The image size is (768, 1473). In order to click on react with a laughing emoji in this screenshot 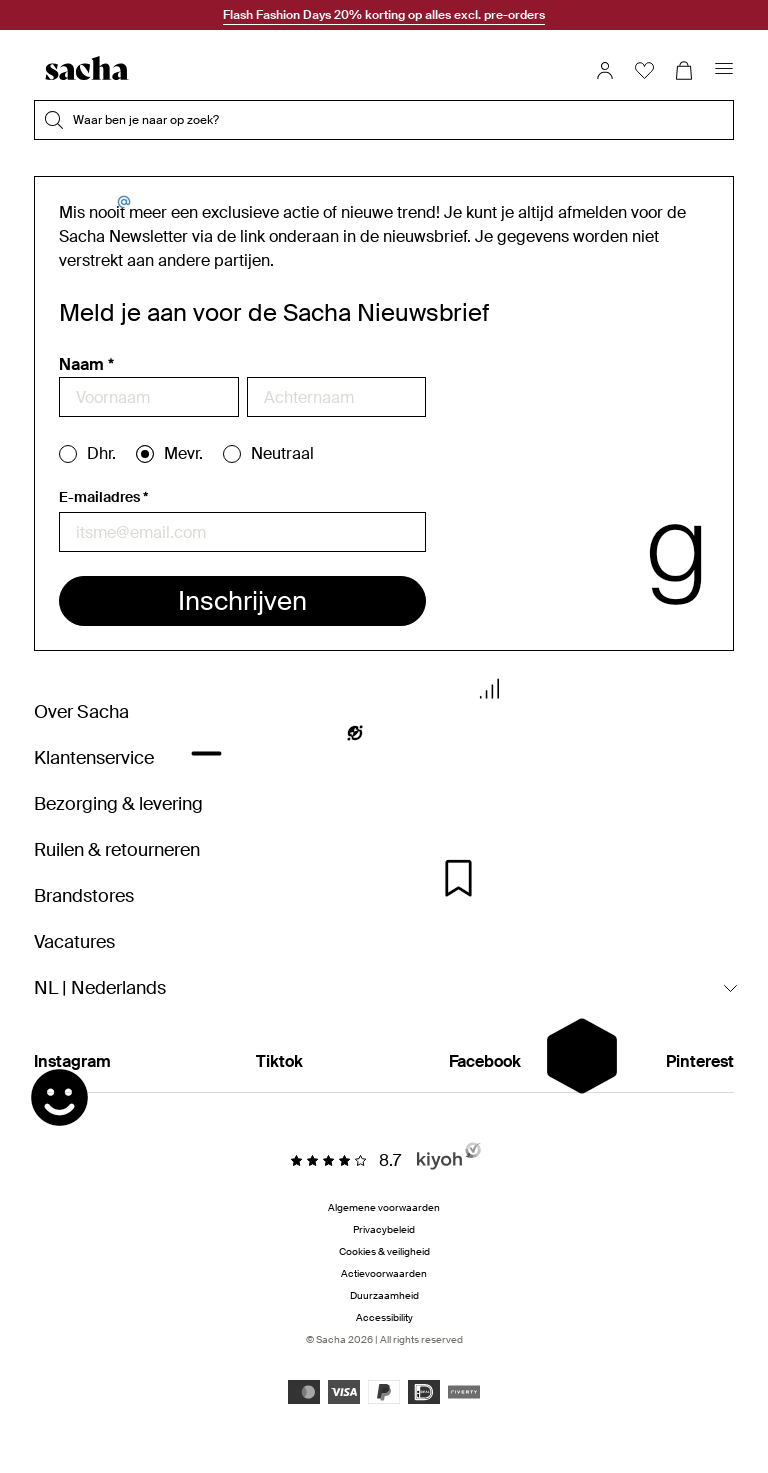, I will do `click(355, 733)`.